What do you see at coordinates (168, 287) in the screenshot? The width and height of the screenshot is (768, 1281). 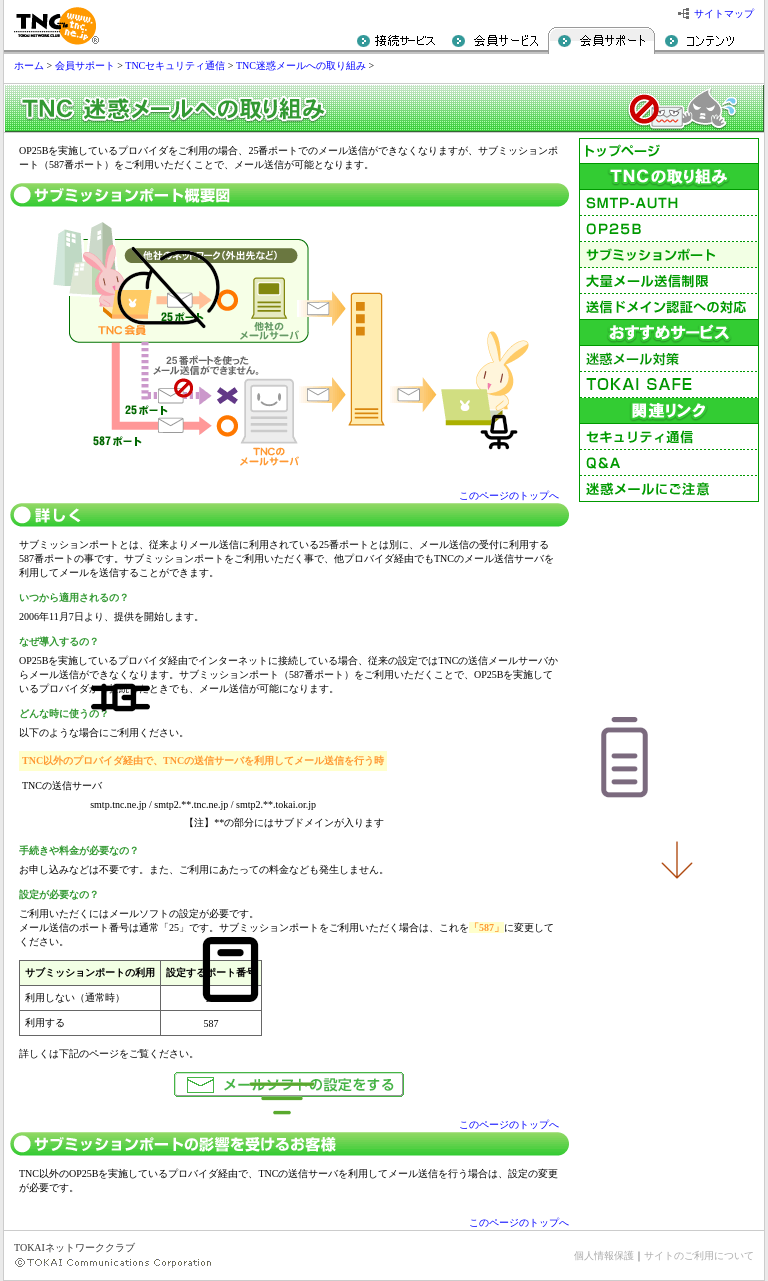 I see `cloud storage unavailable or offline` at bounding box center [168, 287].